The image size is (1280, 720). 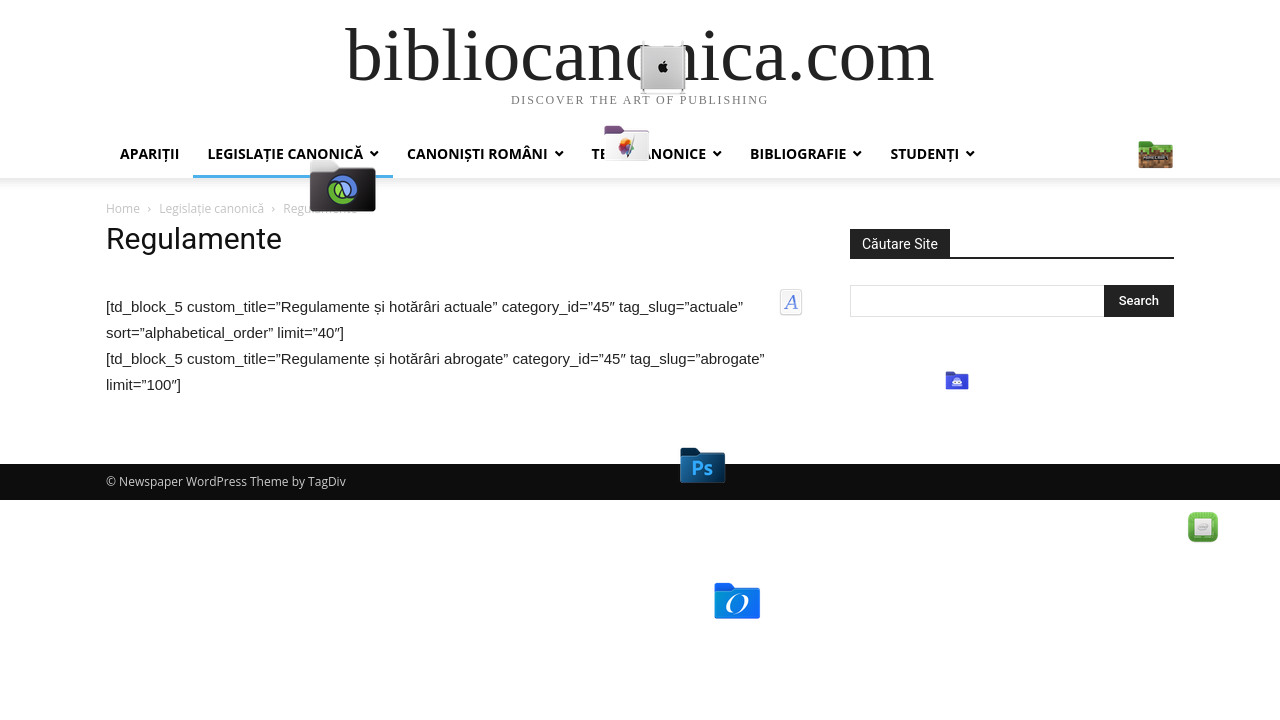 I want to click on open the IObit application folder, so click(x=737, y=602).